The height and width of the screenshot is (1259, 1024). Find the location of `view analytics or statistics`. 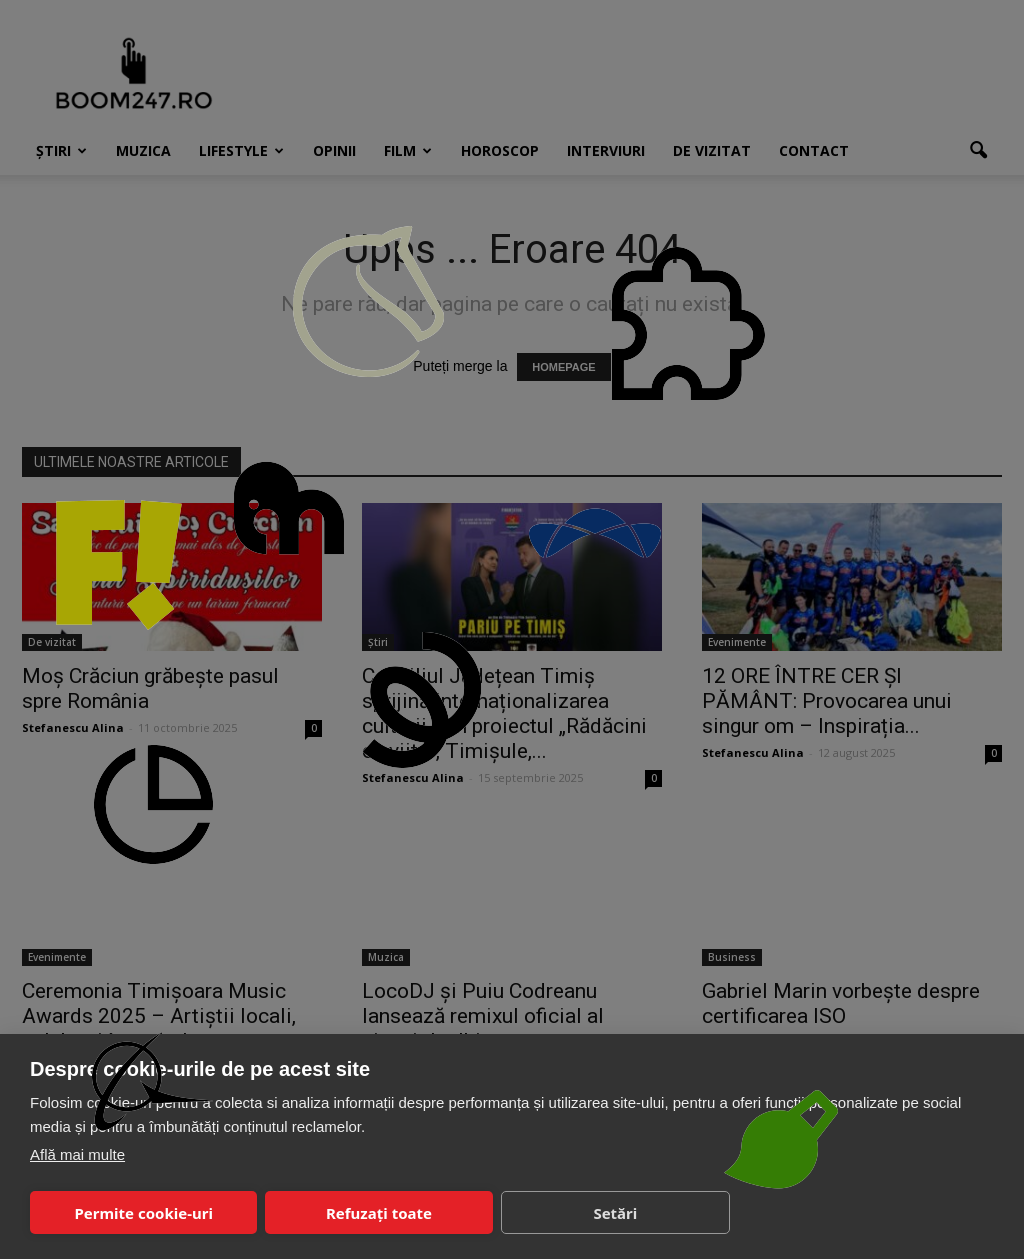

view analytics or statistics is located at coordinates (153, 804).